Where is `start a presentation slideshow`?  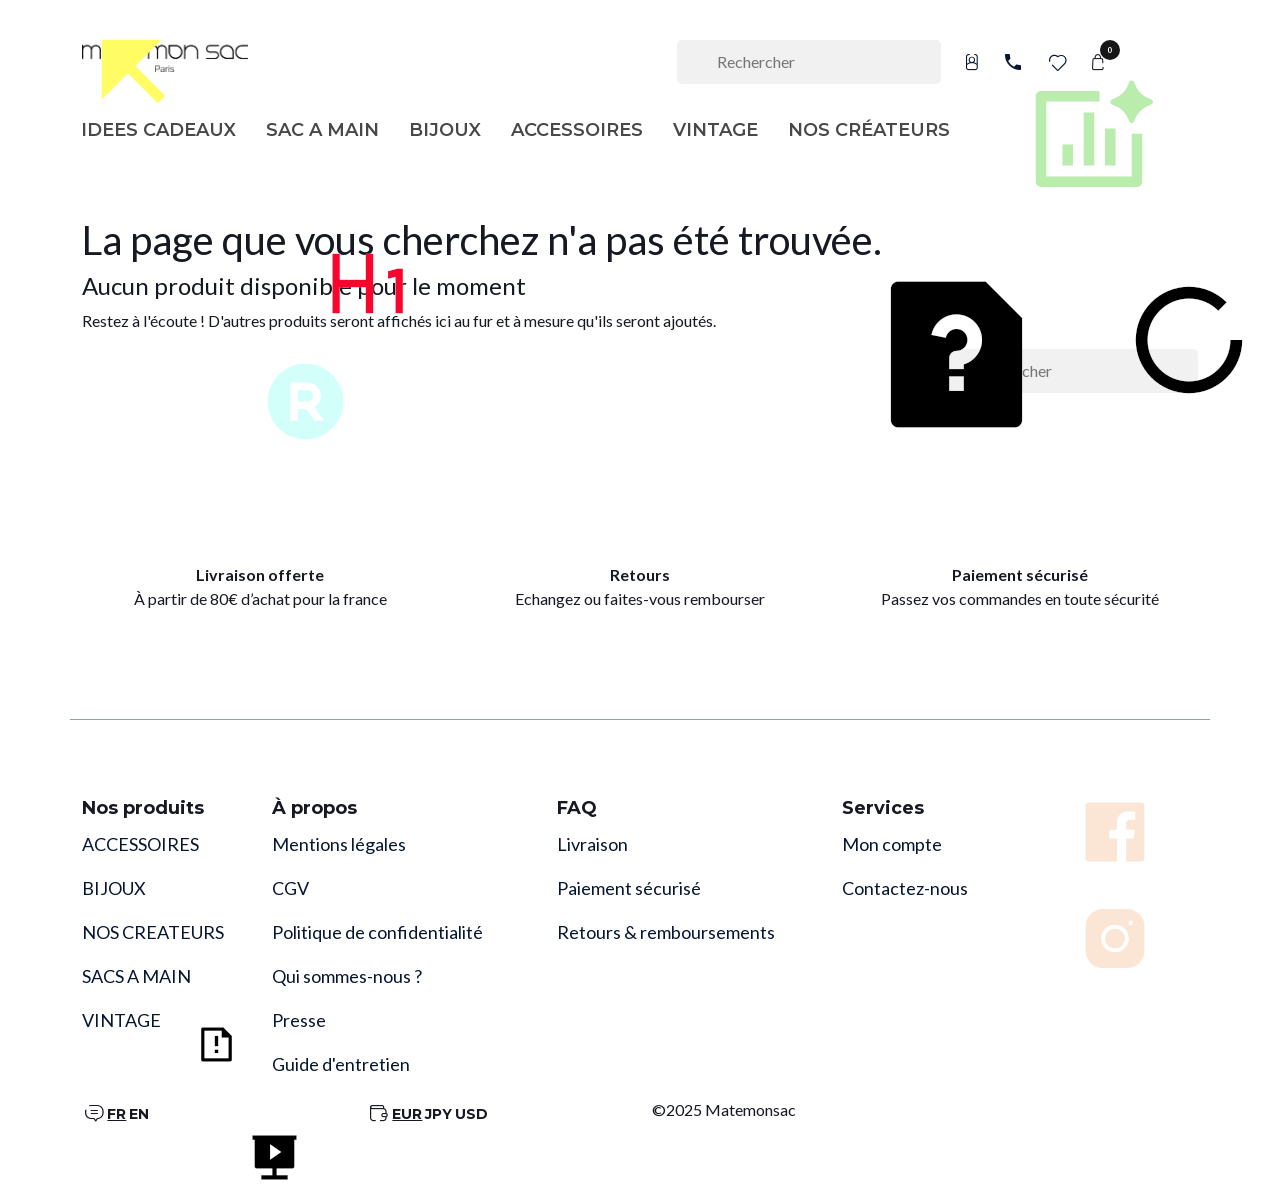 start a presentation slideshow is located at coordinates (274, 1157).